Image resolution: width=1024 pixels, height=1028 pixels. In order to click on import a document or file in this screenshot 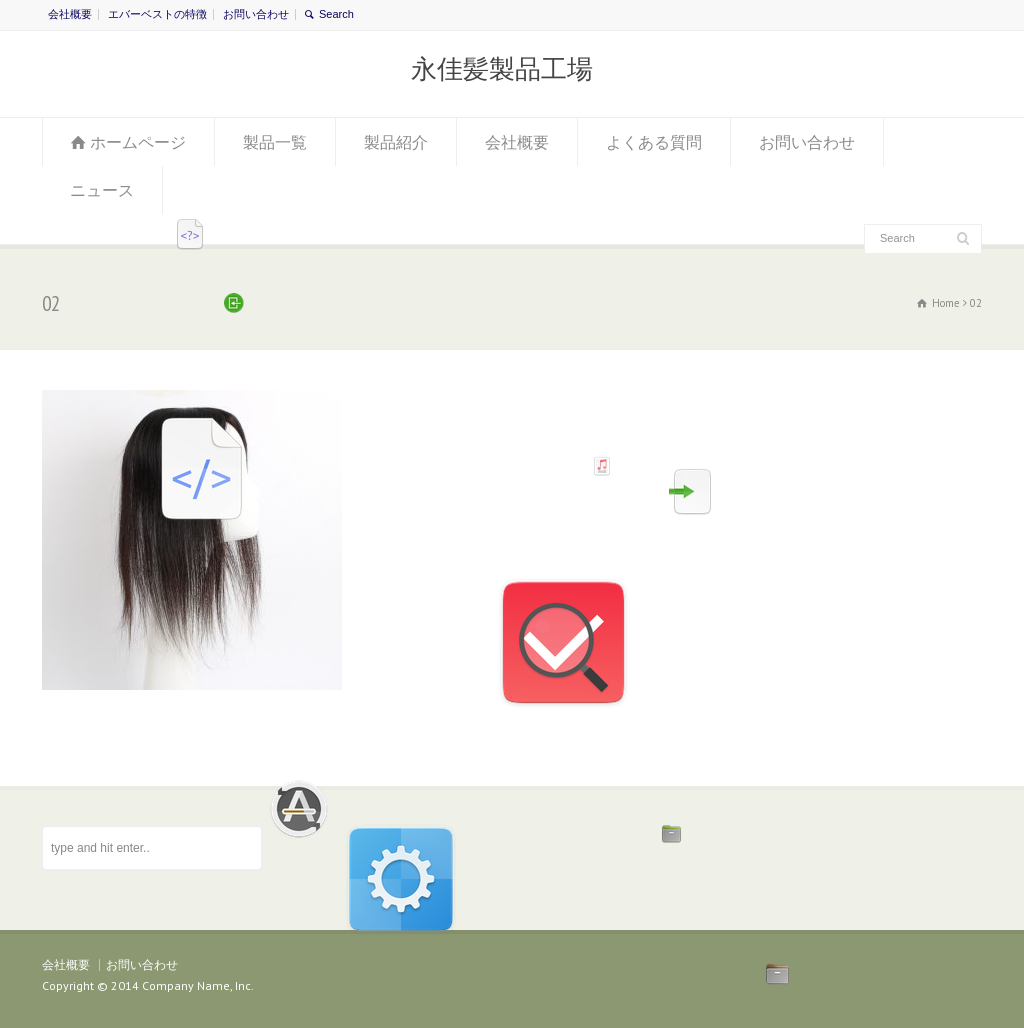, I will do `click(692, 491)`.